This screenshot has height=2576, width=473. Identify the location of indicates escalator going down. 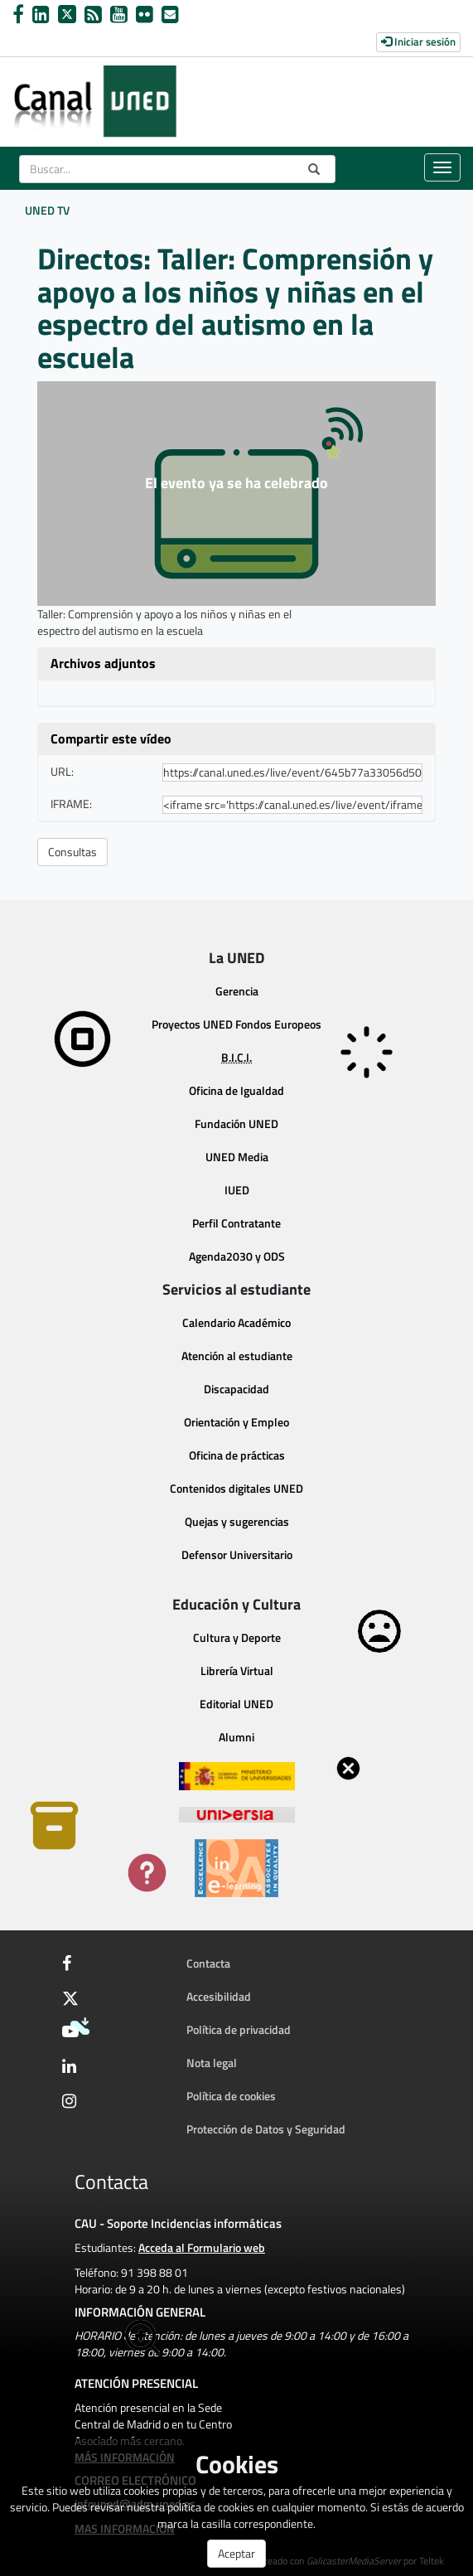
(80, 2026).